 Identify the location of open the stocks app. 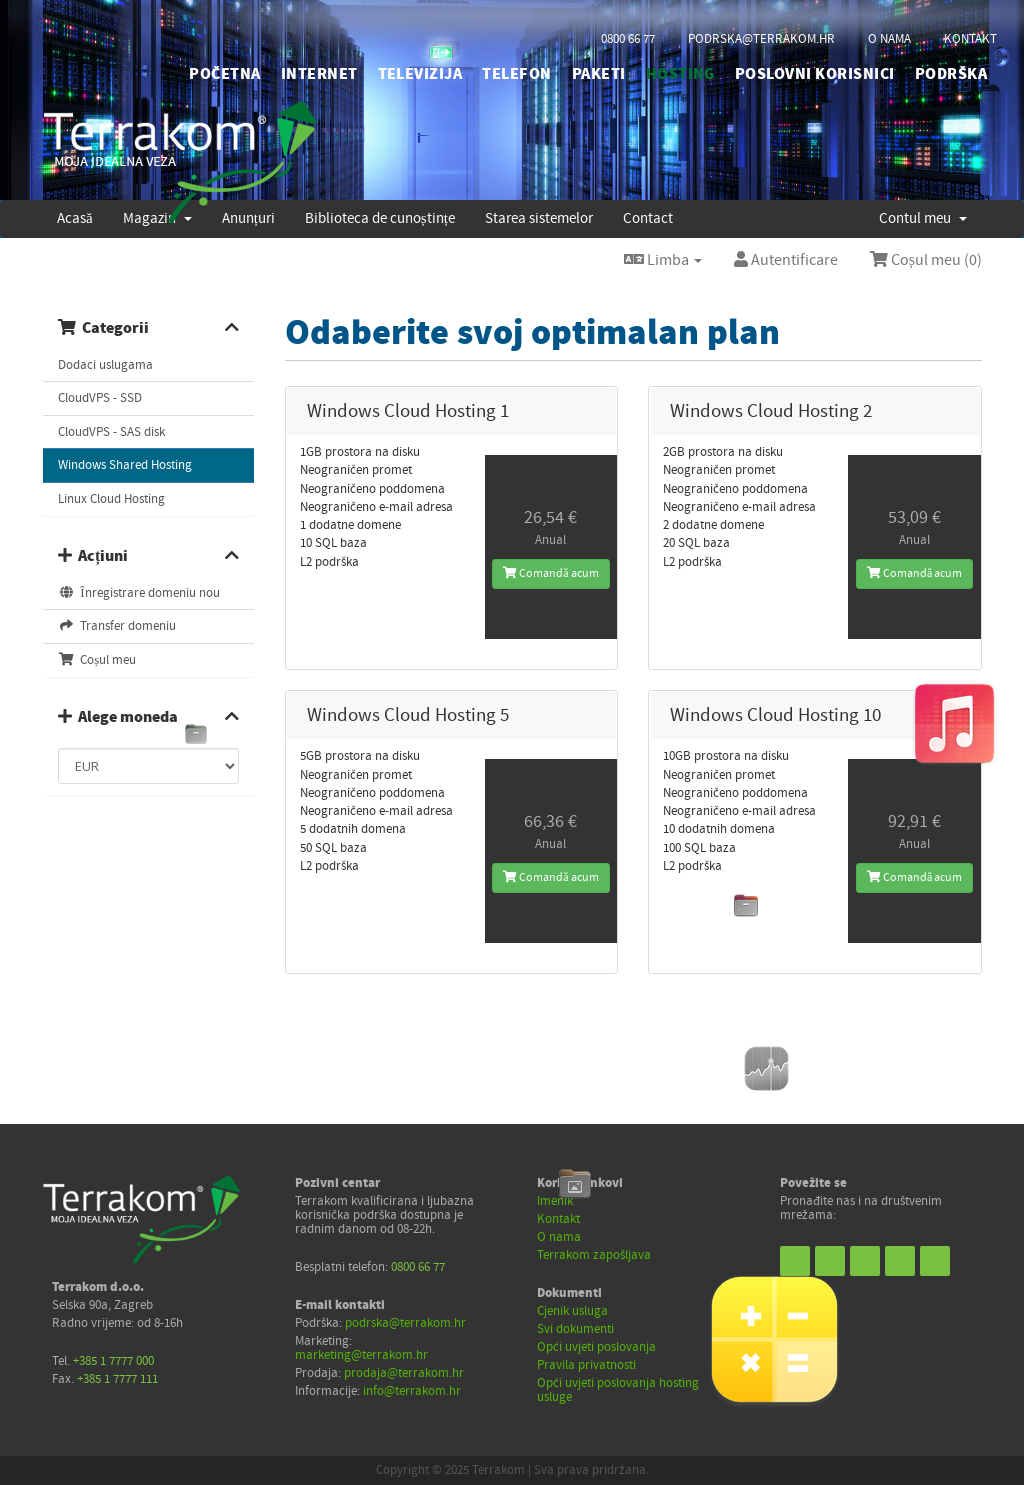
(766, 1068).